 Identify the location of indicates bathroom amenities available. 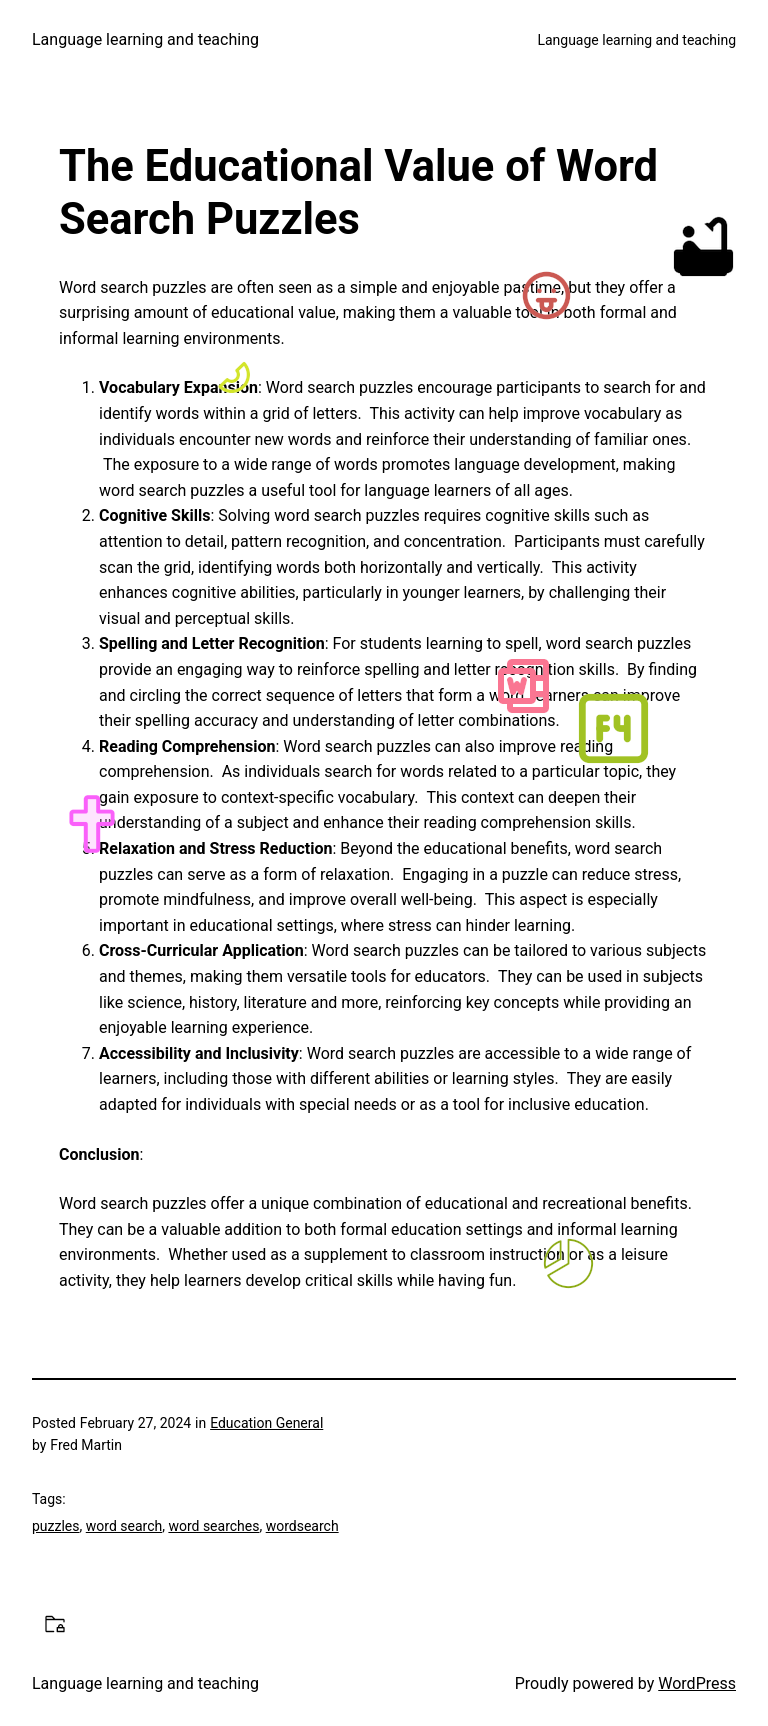
(703, 246).